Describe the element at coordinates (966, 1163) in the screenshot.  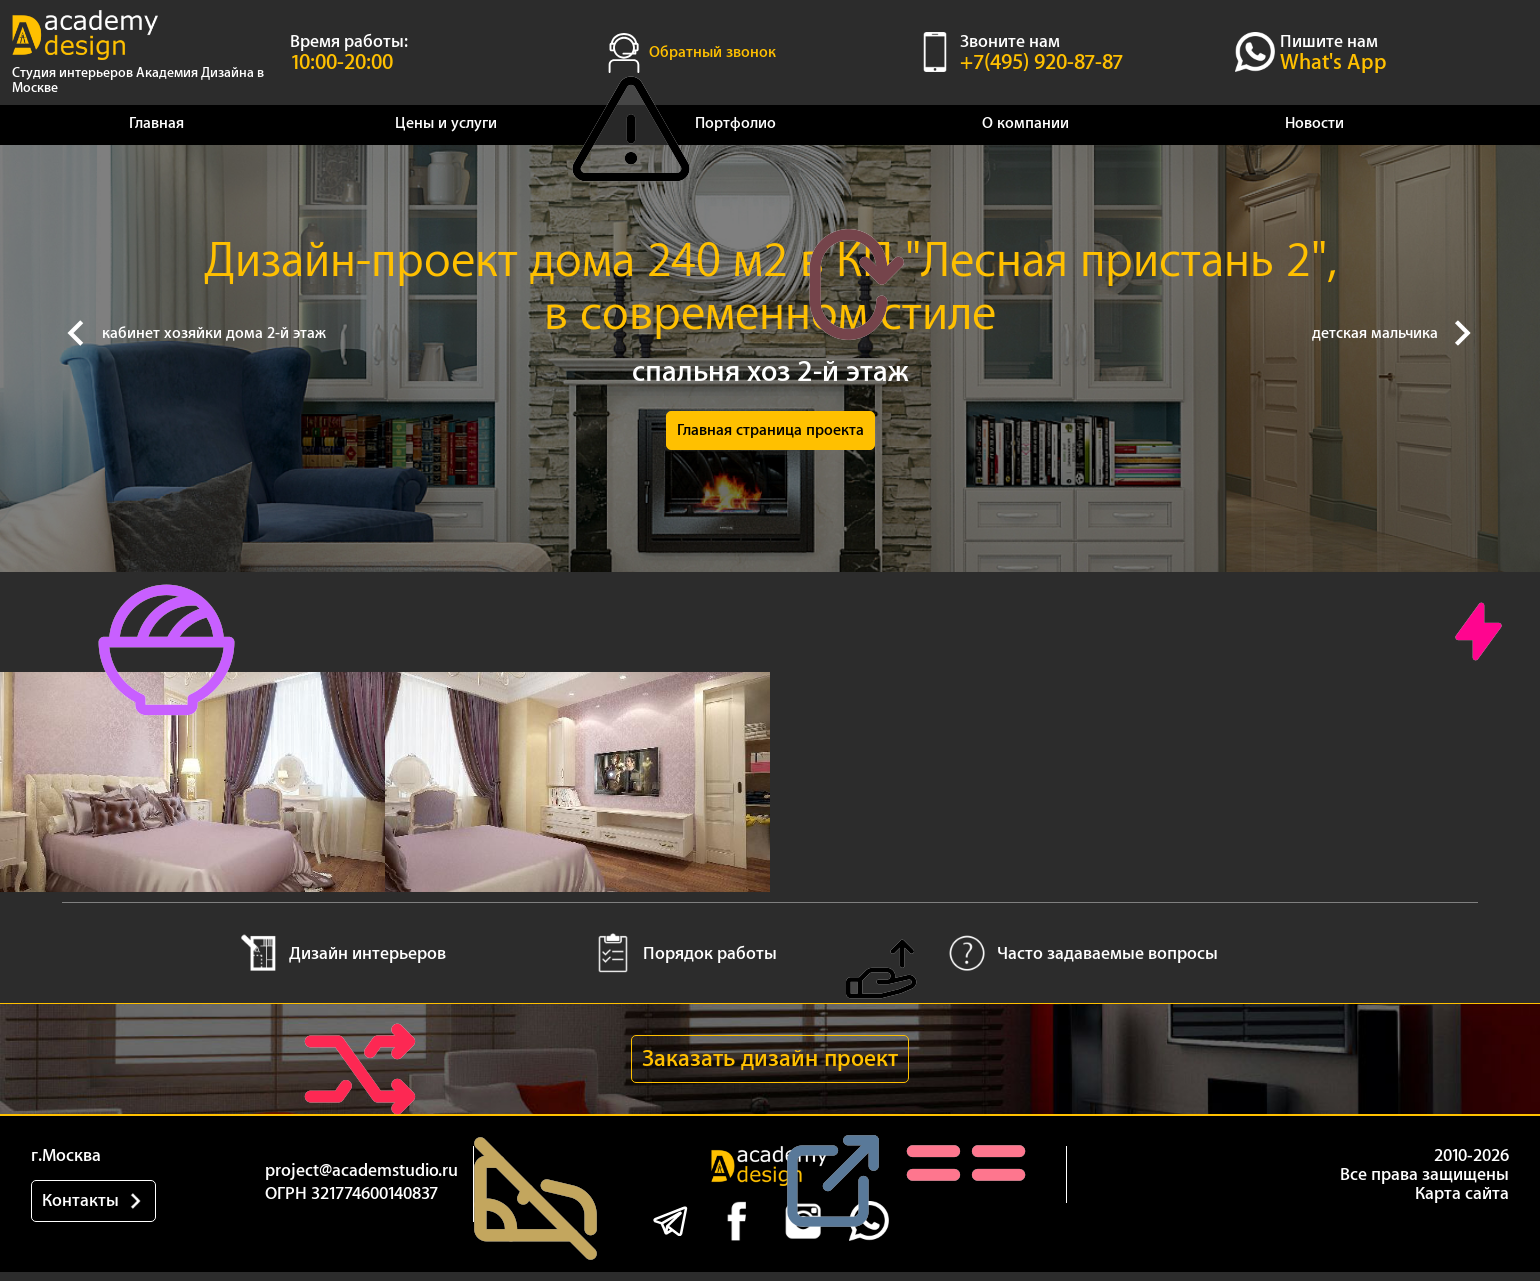
I see `indicates equality or comparison between values` at that location.